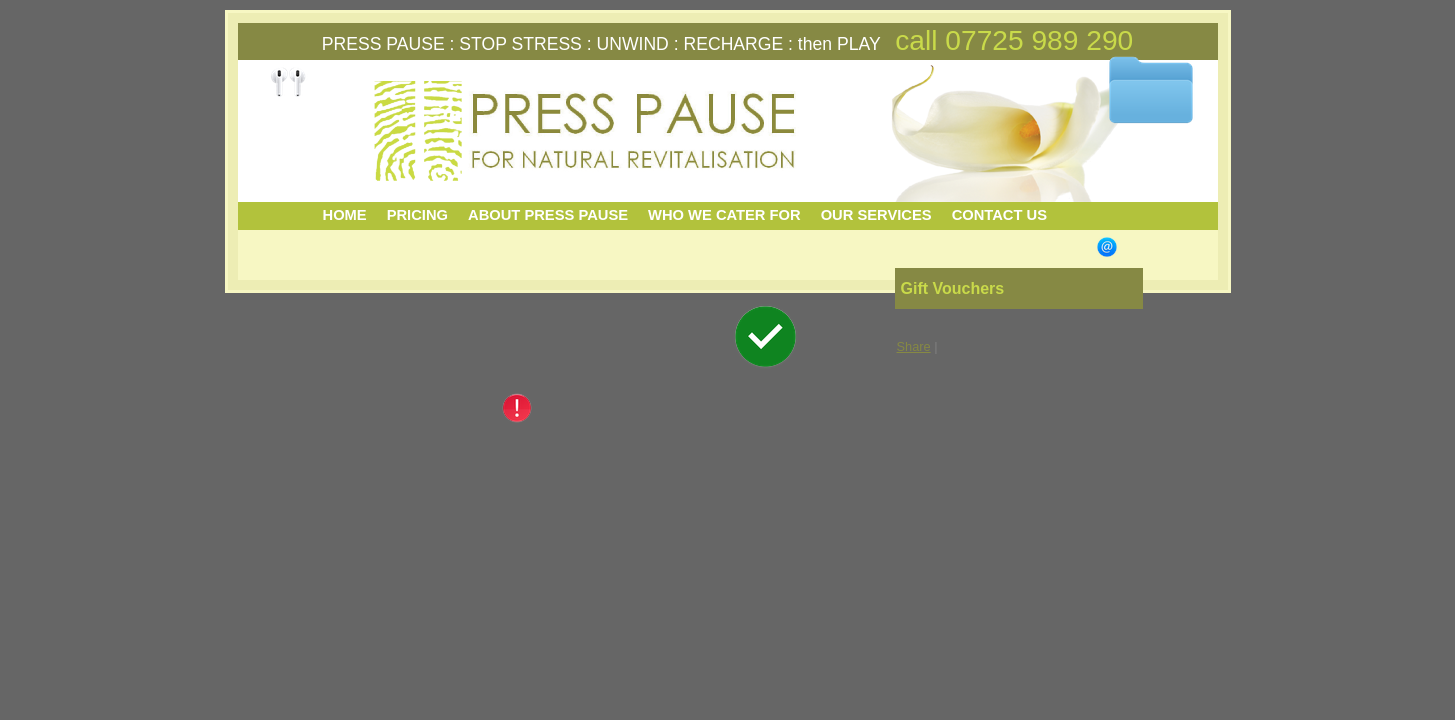  I want to click on connect bluetooth earbuds, so click(288, 82).